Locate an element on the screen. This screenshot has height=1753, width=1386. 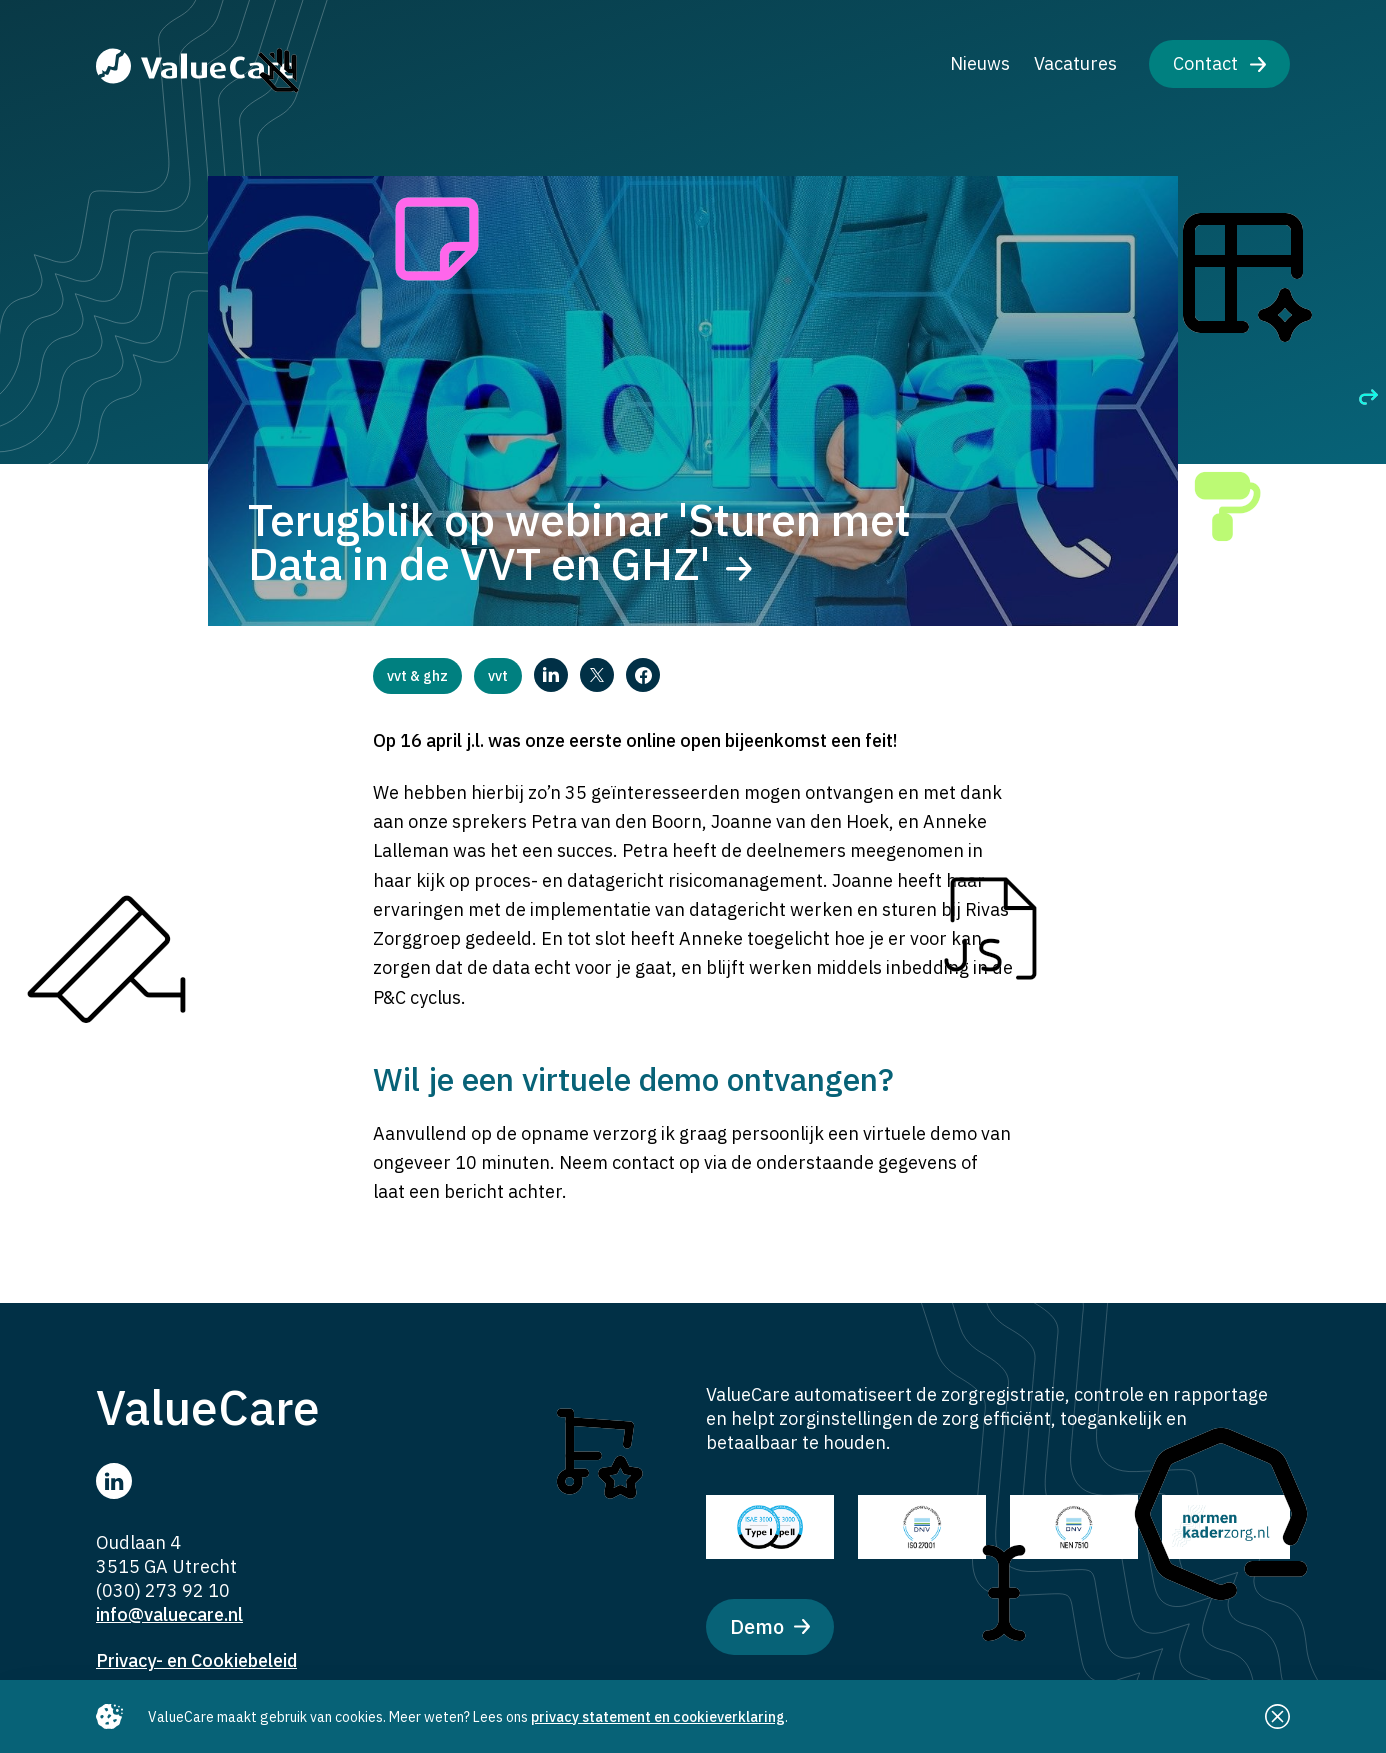
access painting or drawing tools is located at coordinates (1222, 506).